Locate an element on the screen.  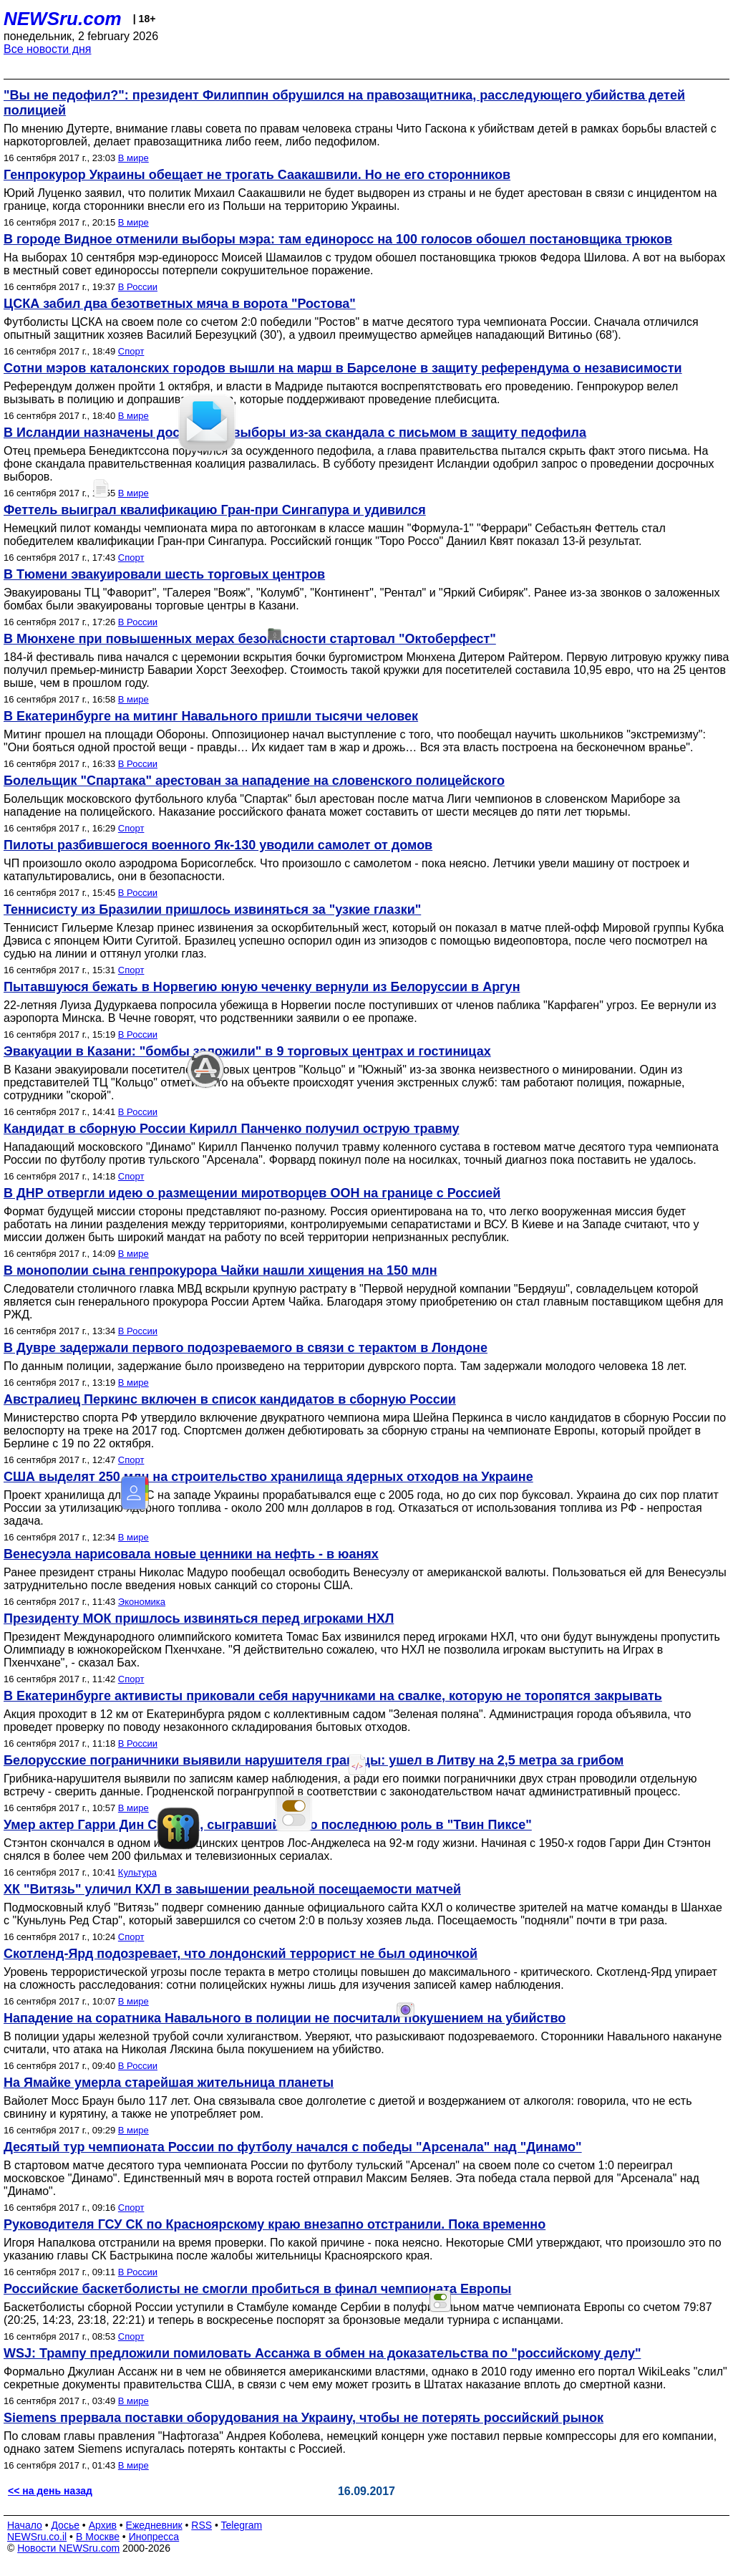
open system tweaks or settings customization is located at coordinates (293, 1813).